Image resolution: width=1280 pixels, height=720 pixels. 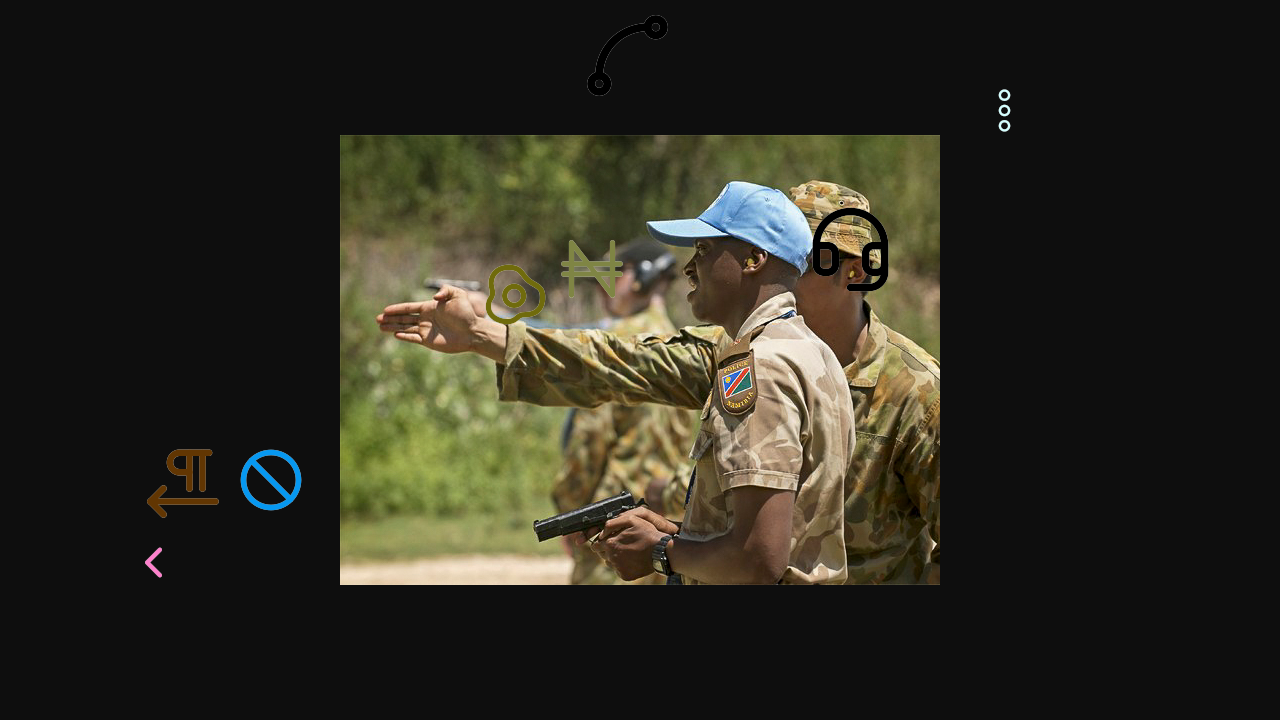 I want to click on align text to the left, so click(x=183, y=482).